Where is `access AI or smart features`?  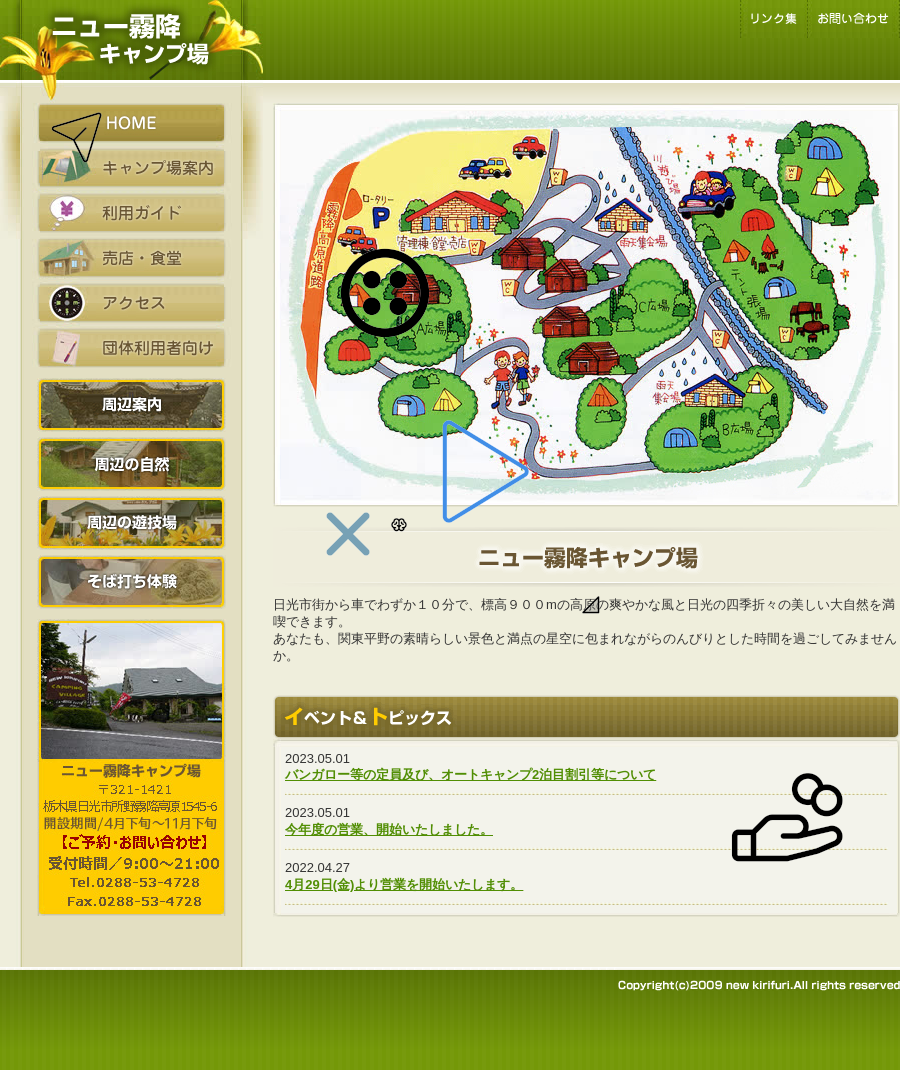 access AI or smart features is located at coordinates (399, 525).